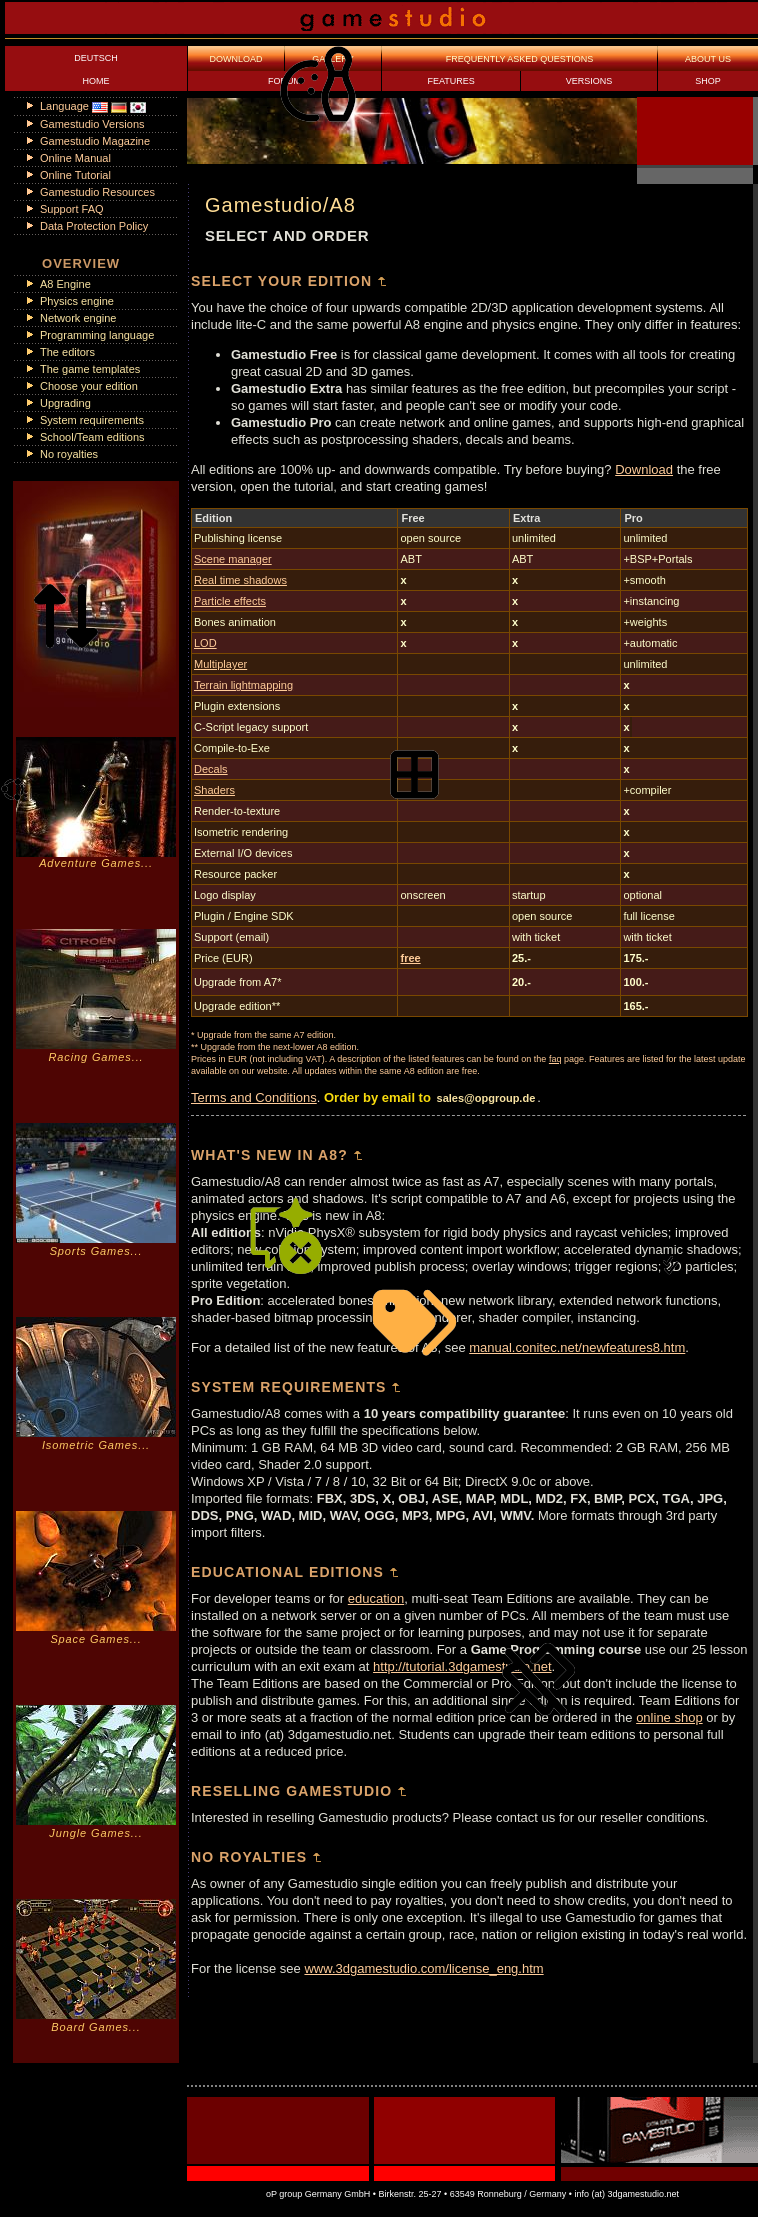 This screenshot has height=2217, width=758. What do you see at coordinates (670, 1265) in the screenshot?
I see `indicates message has been read` at bounding box center [670, 1265].